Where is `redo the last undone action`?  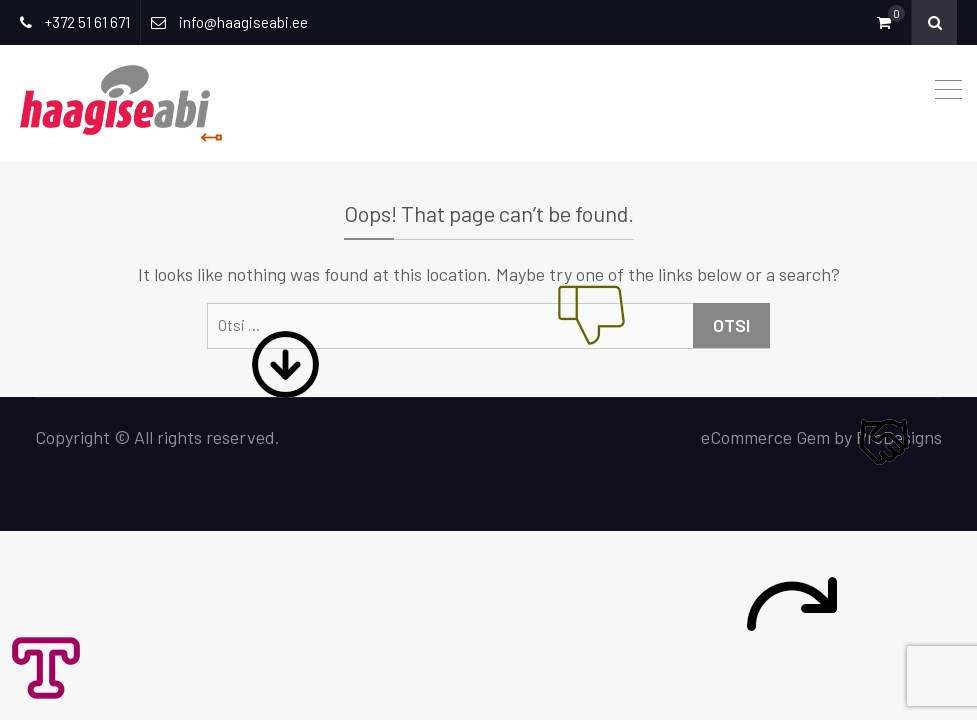
redo the last undone action is located at coordinates (792, 604).